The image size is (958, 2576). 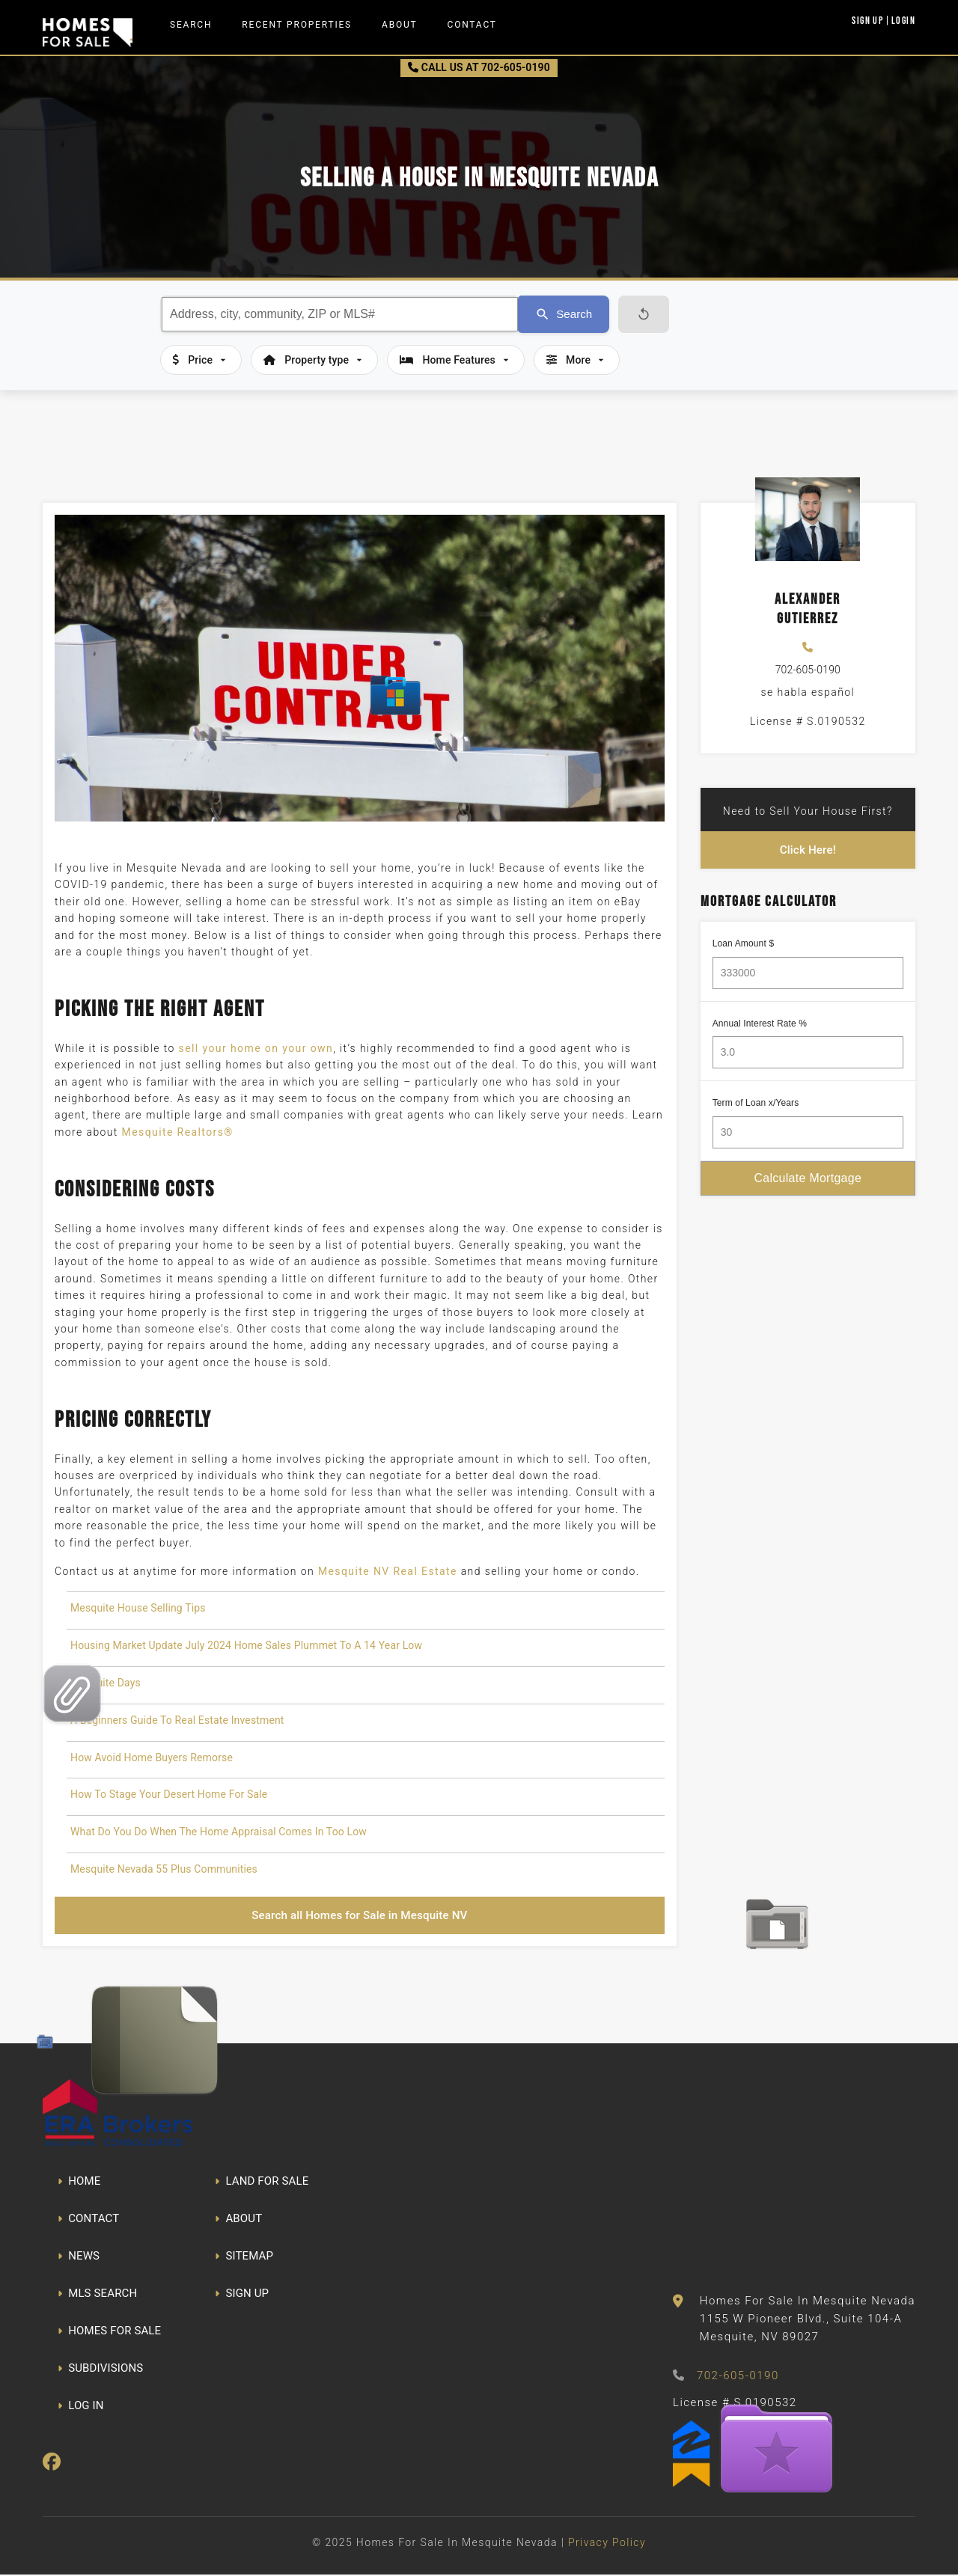 I want to click on open office or productivity applications, so click(x=72, y=1693).